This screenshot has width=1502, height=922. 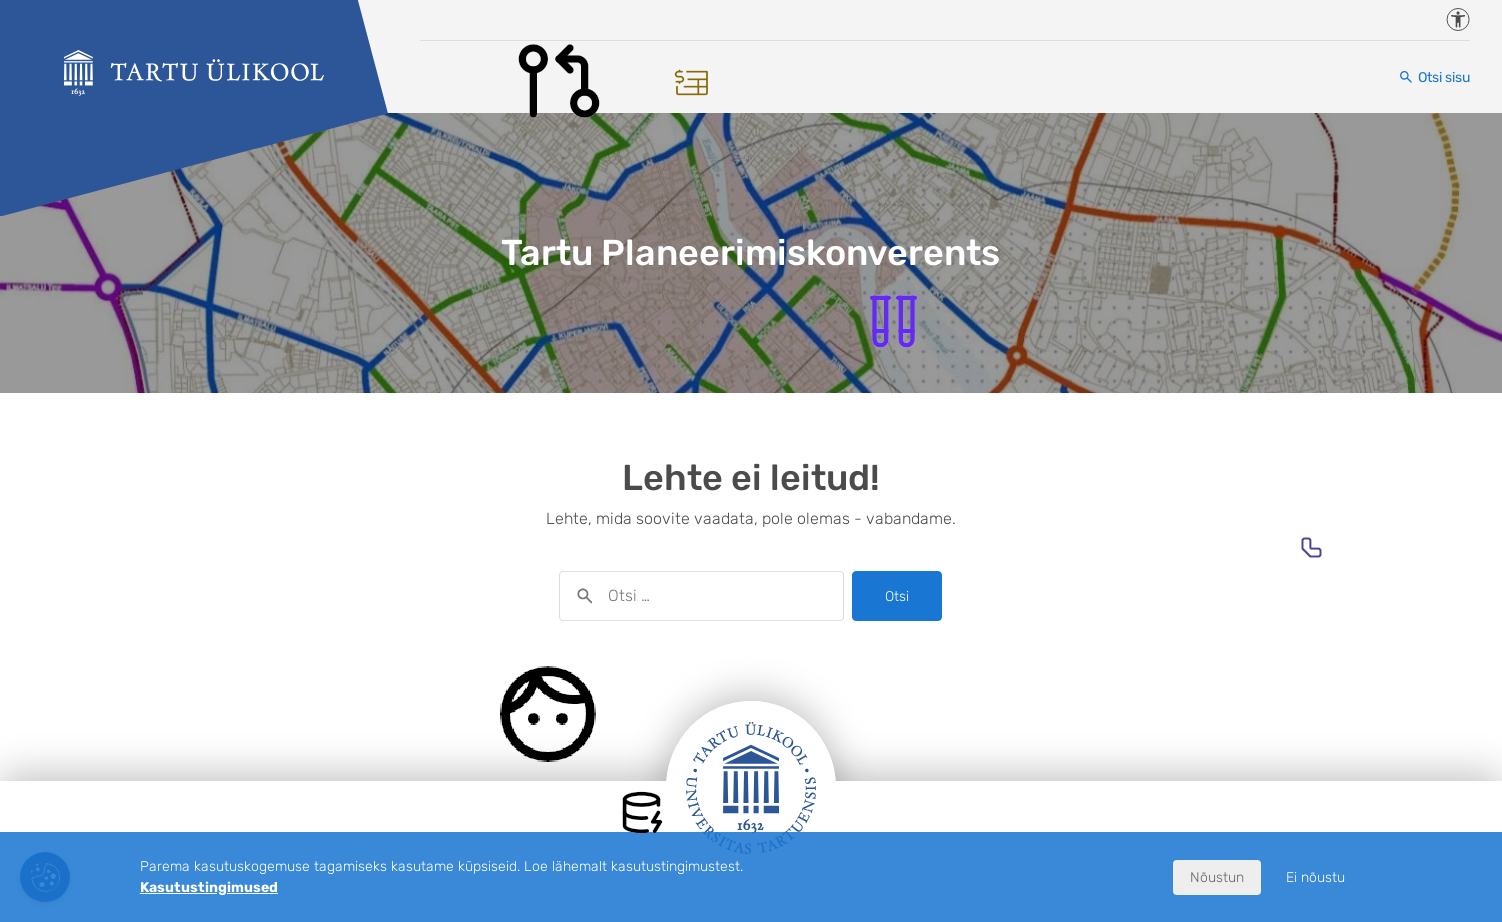 I want to click on access lab results or diagnostics, so click(x=893, y=321).